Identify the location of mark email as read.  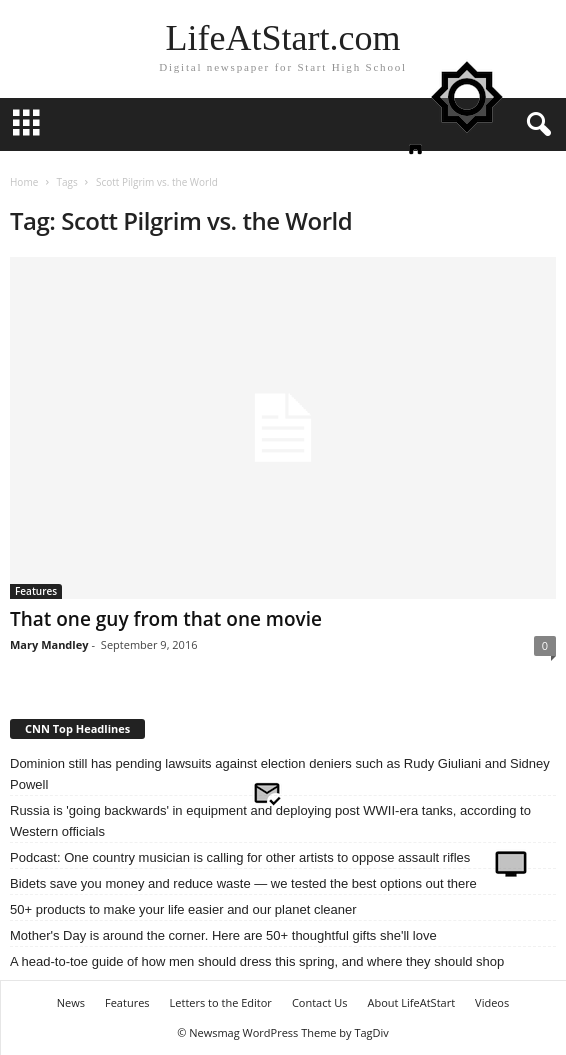
(267, 793).